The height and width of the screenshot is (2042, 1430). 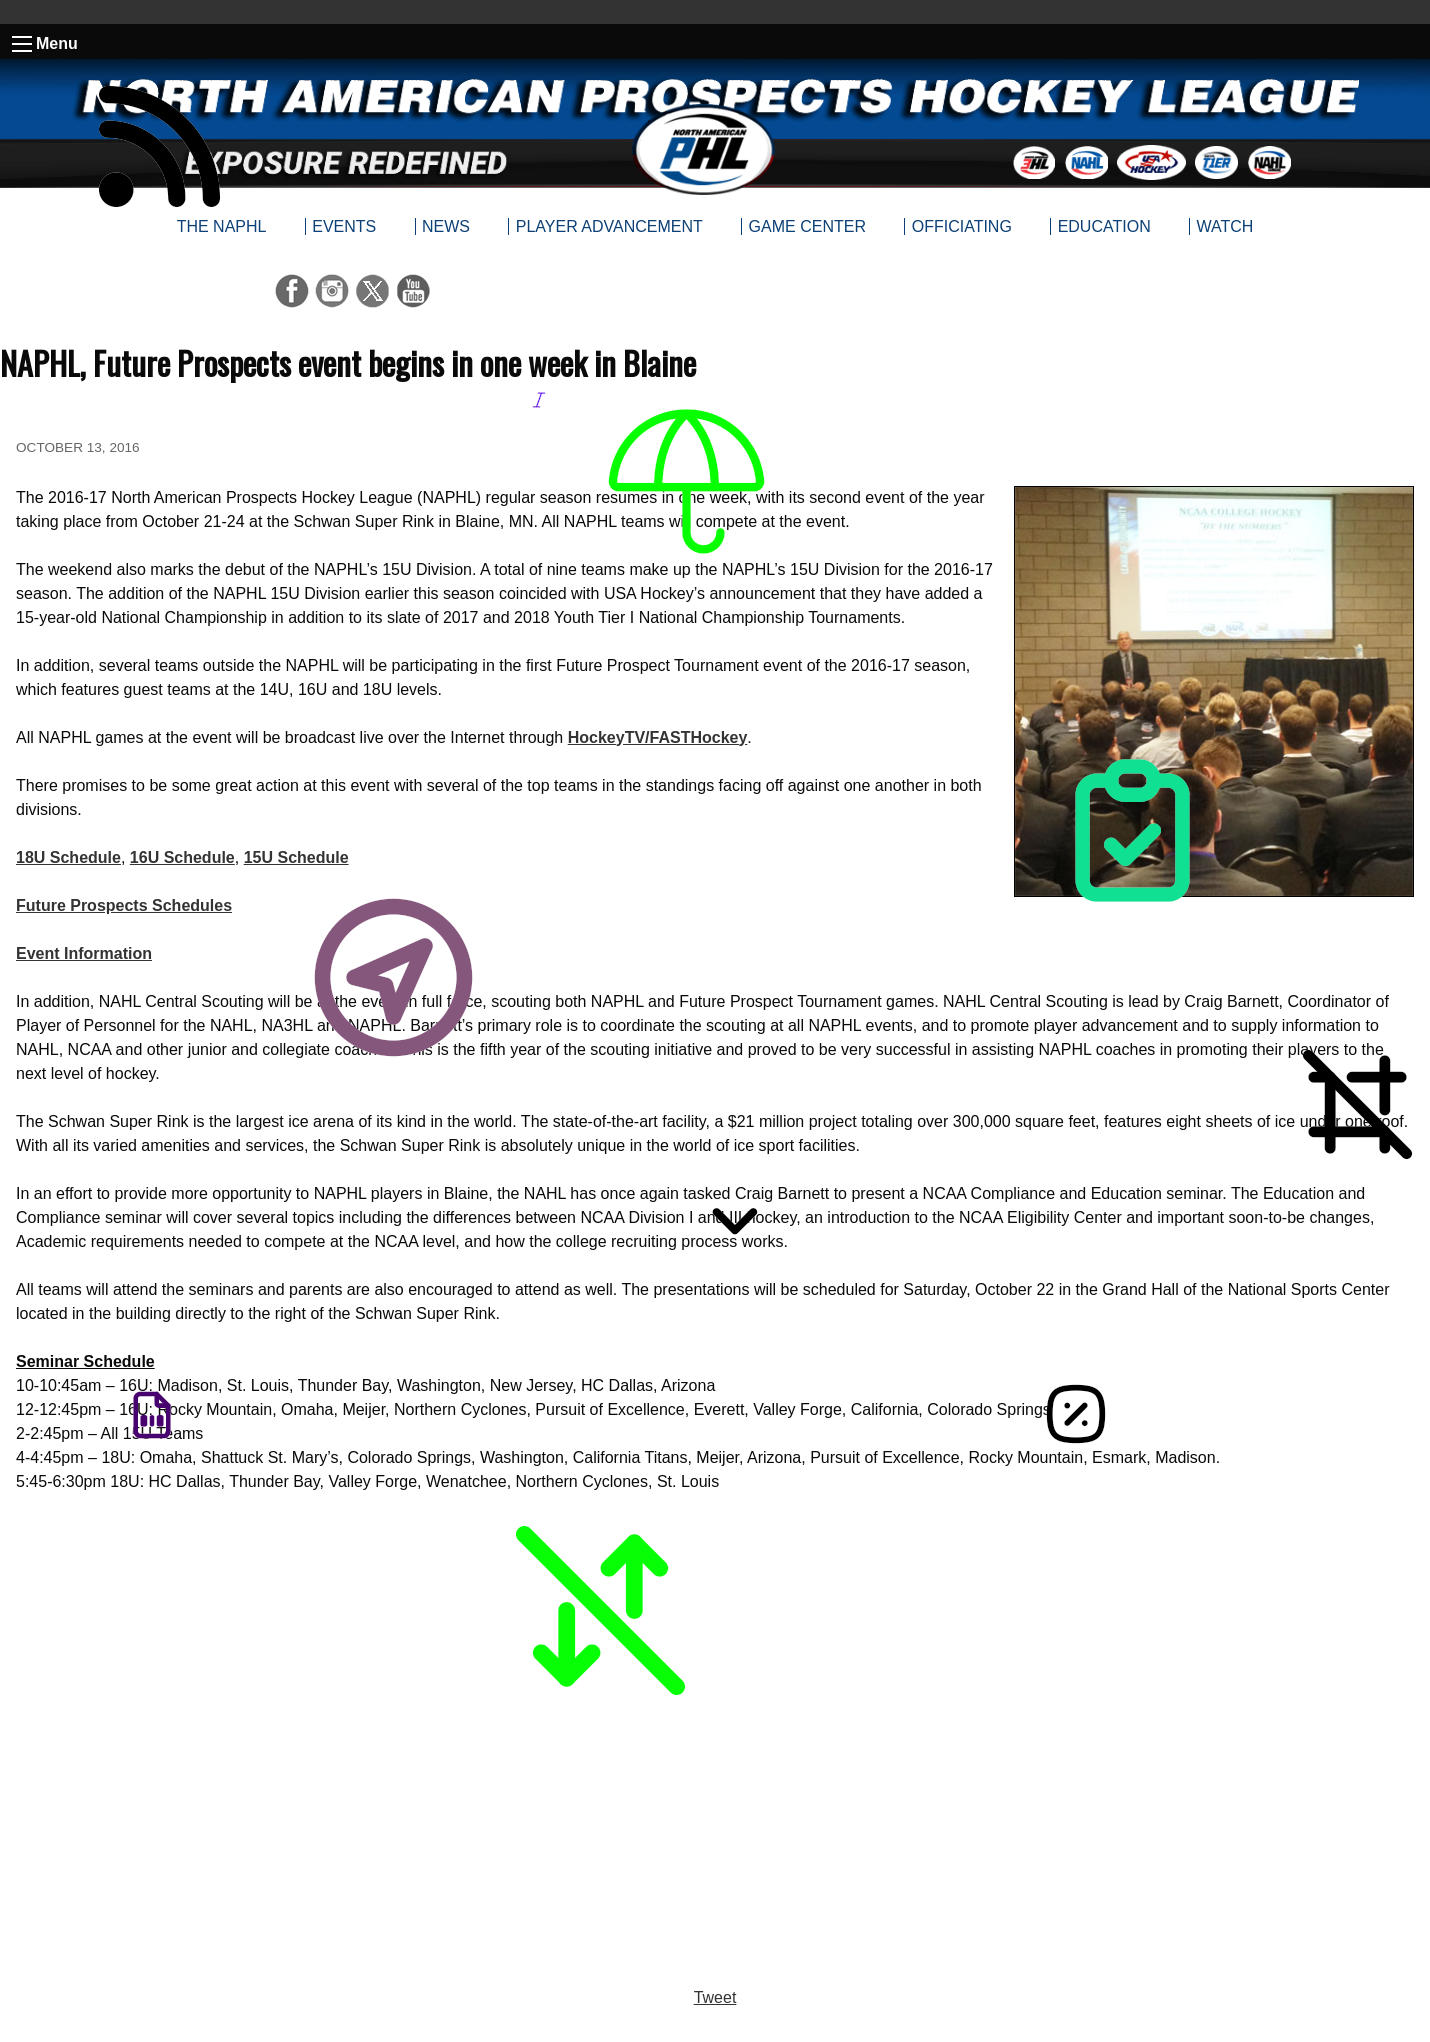 I want to click on expand a collapsed section or dropdown menu, so click(x=735, y=1220).